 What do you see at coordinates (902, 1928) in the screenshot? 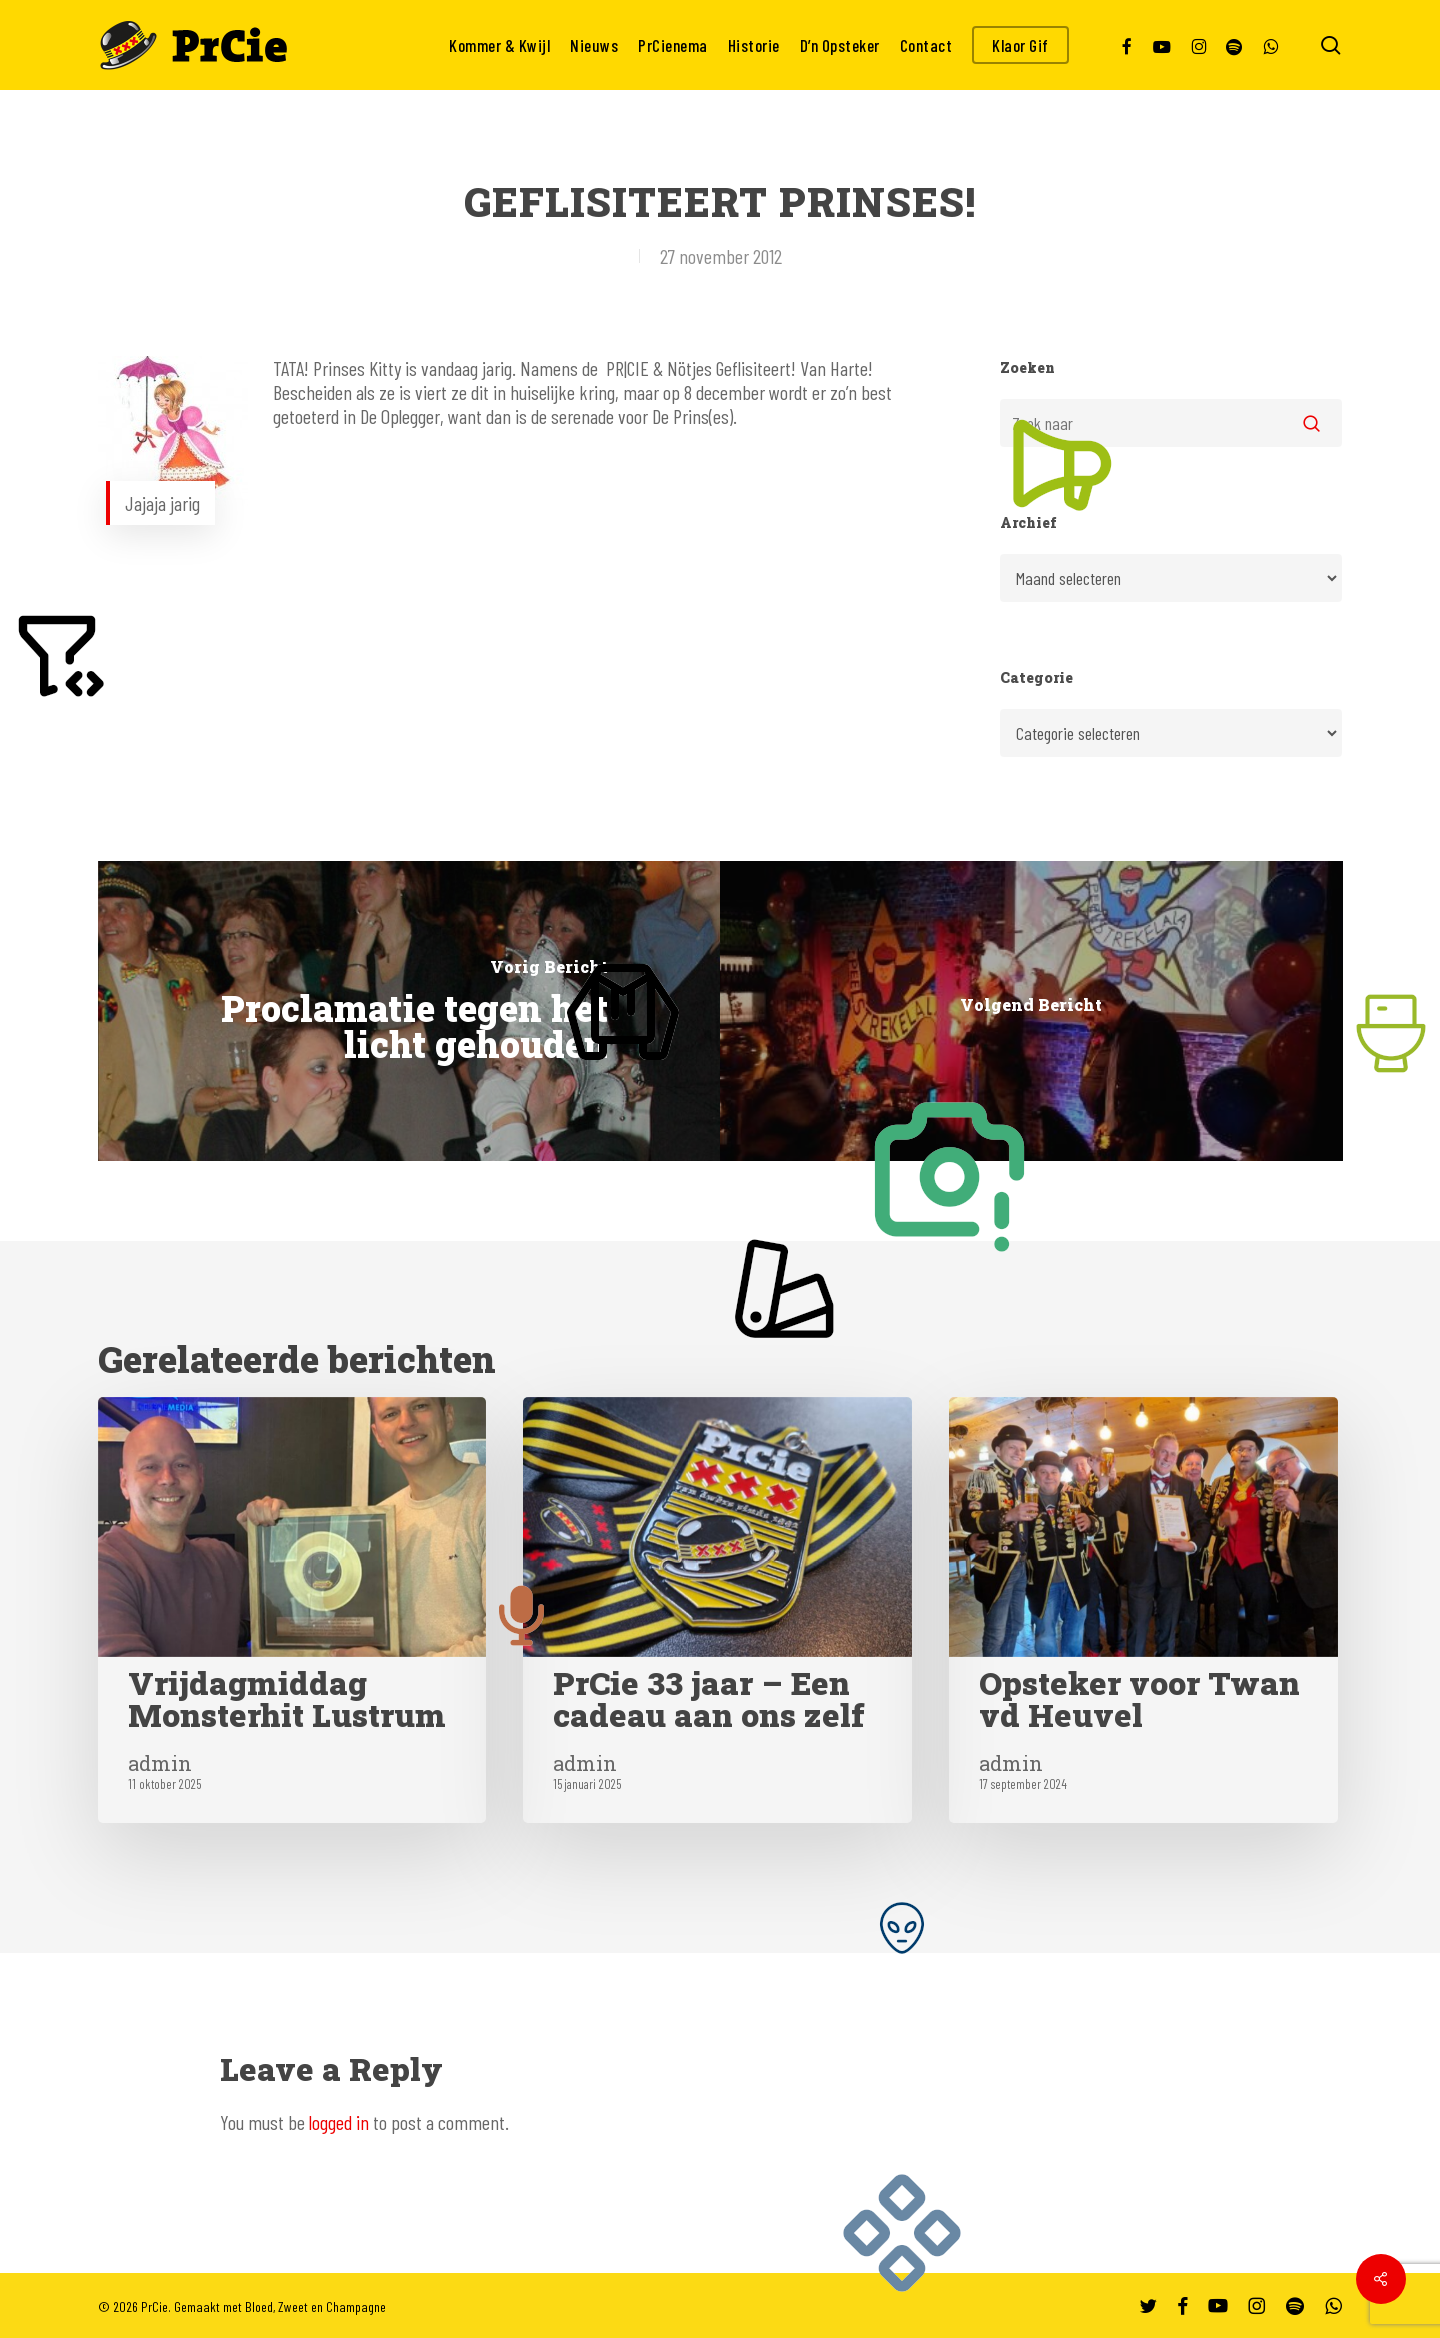
I see `alien or extraterrestrial theme indicator` at bounding box center [902, 1928].